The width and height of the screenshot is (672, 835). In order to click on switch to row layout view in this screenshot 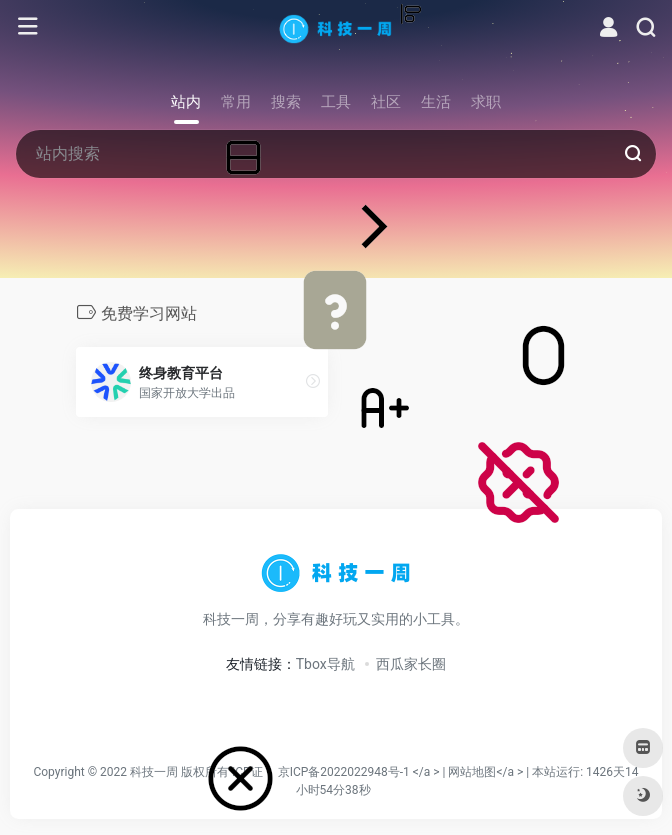, I will do `click(243, 157)`.